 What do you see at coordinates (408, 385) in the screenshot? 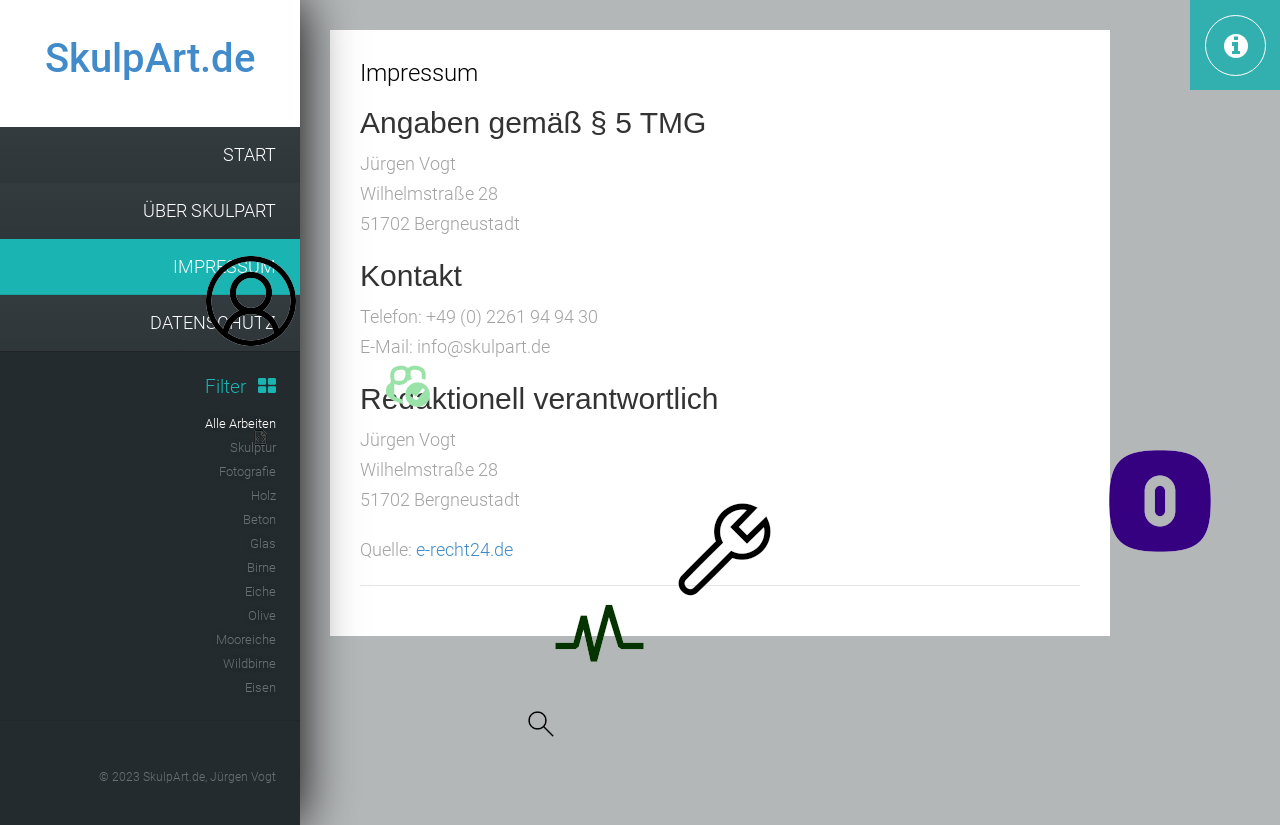
I see `github copilot connection successful` at bounding box center [408, 385].